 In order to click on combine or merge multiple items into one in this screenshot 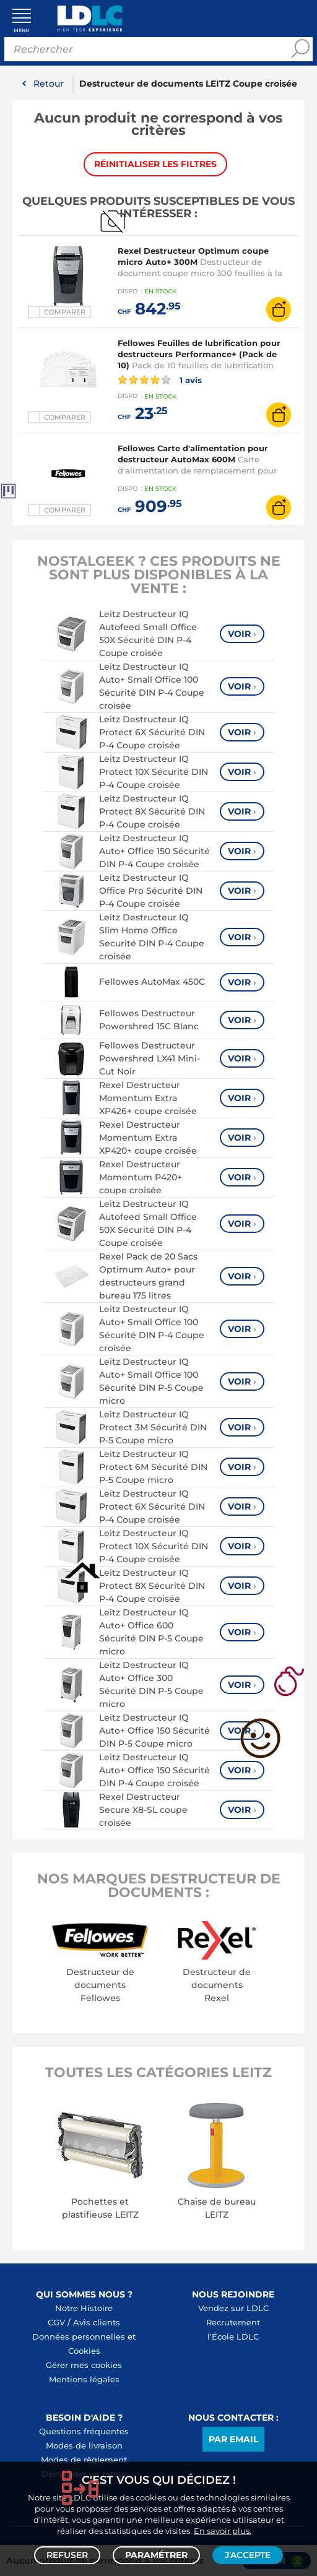, I will do `click(79, 2487)`.